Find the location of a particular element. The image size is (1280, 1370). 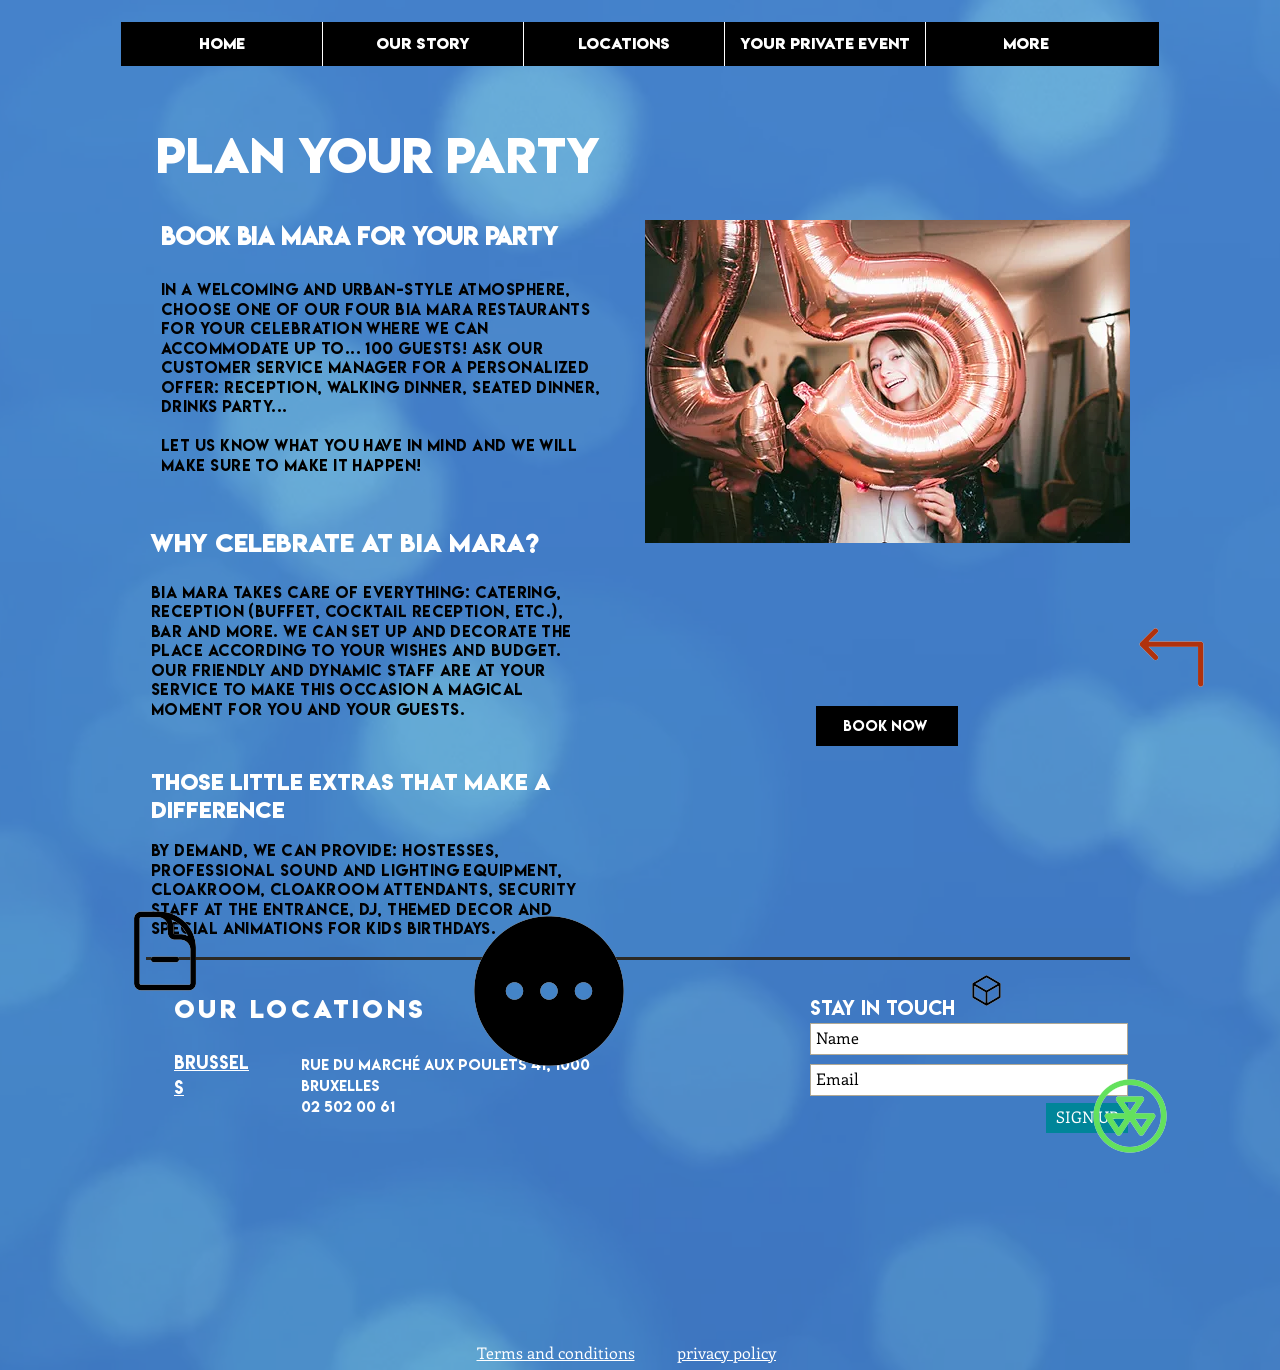

remove content from a document is located at coordinates (165, 951).